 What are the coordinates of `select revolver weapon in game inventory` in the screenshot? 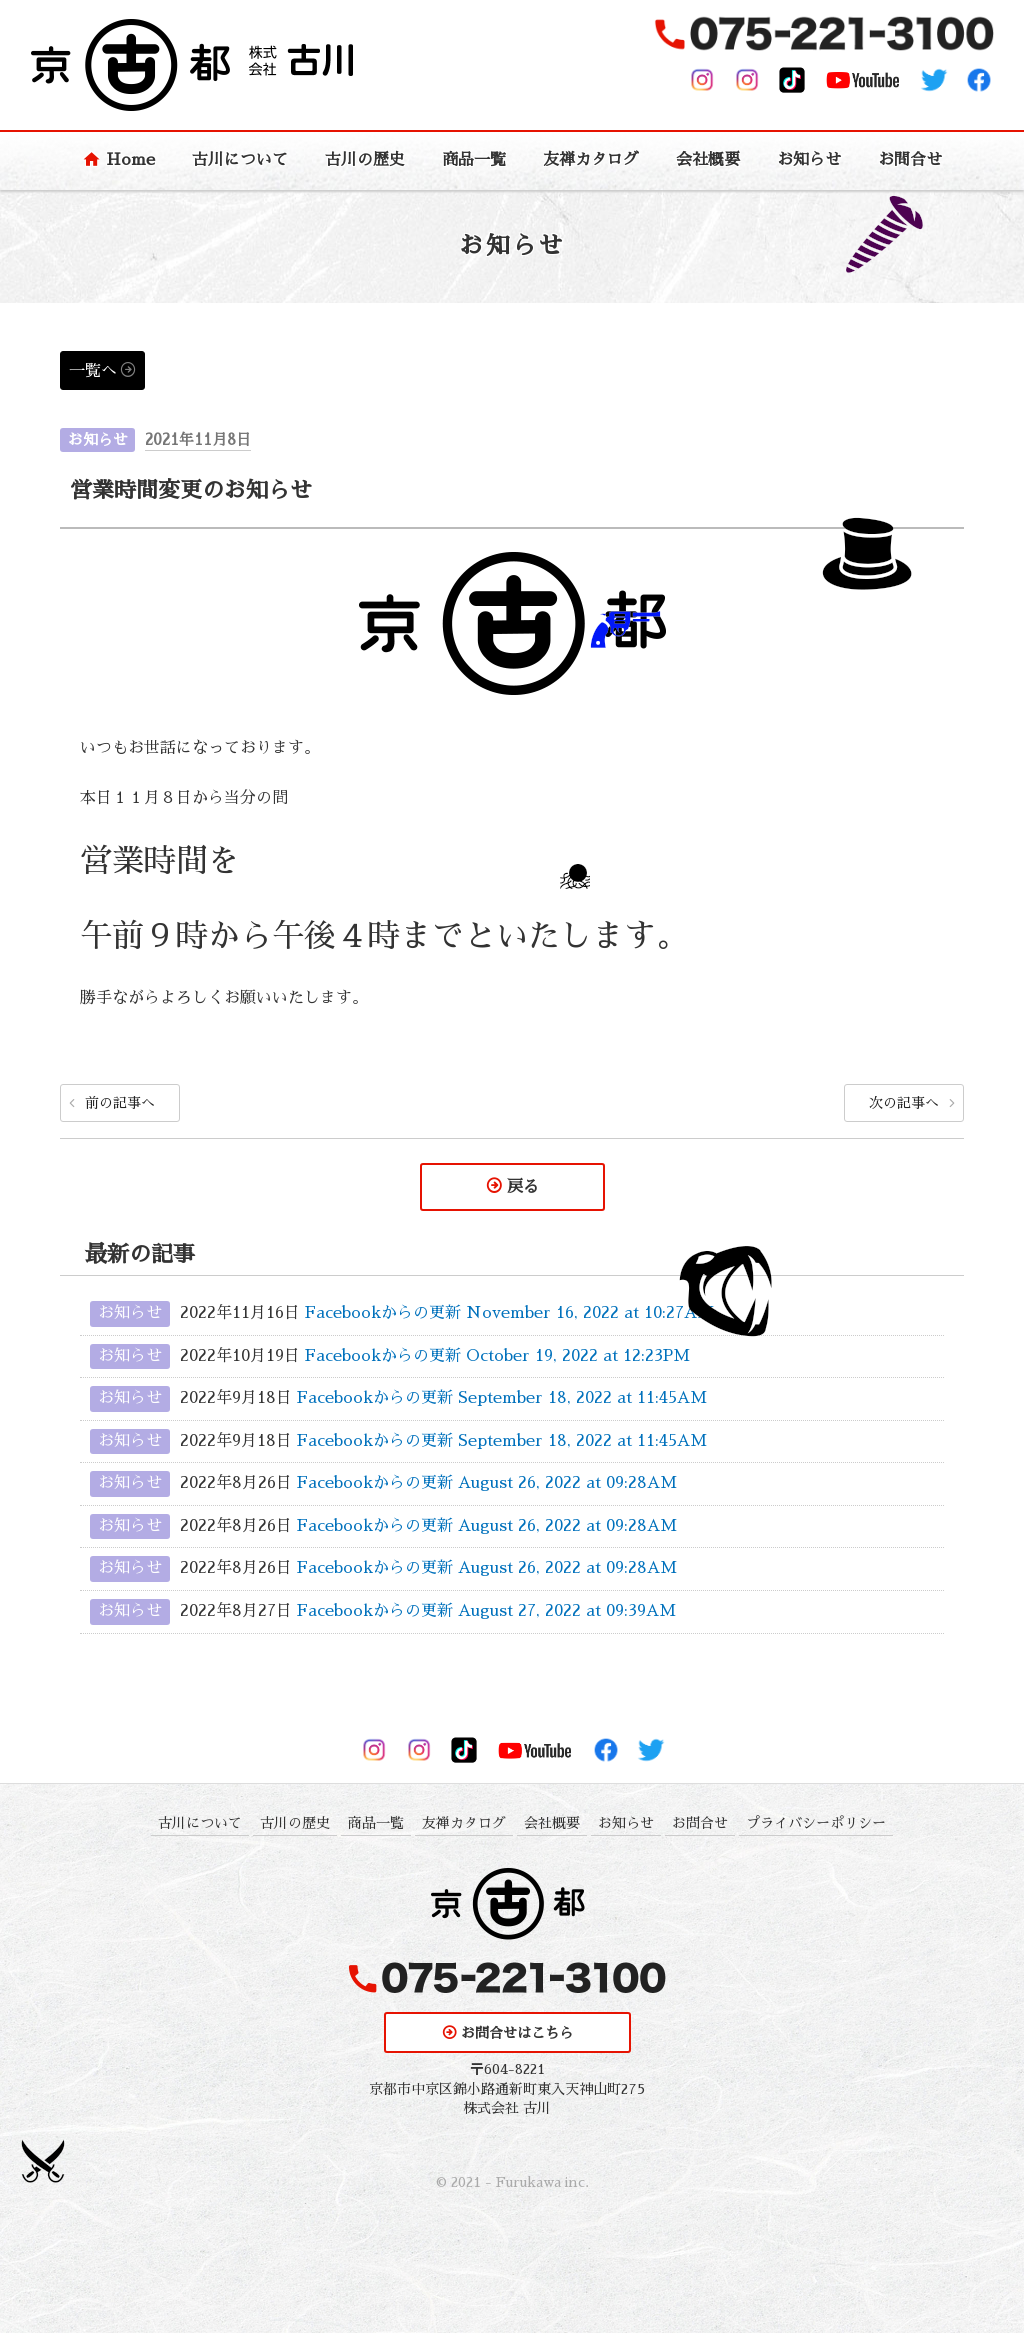 It's located at (625, 629).